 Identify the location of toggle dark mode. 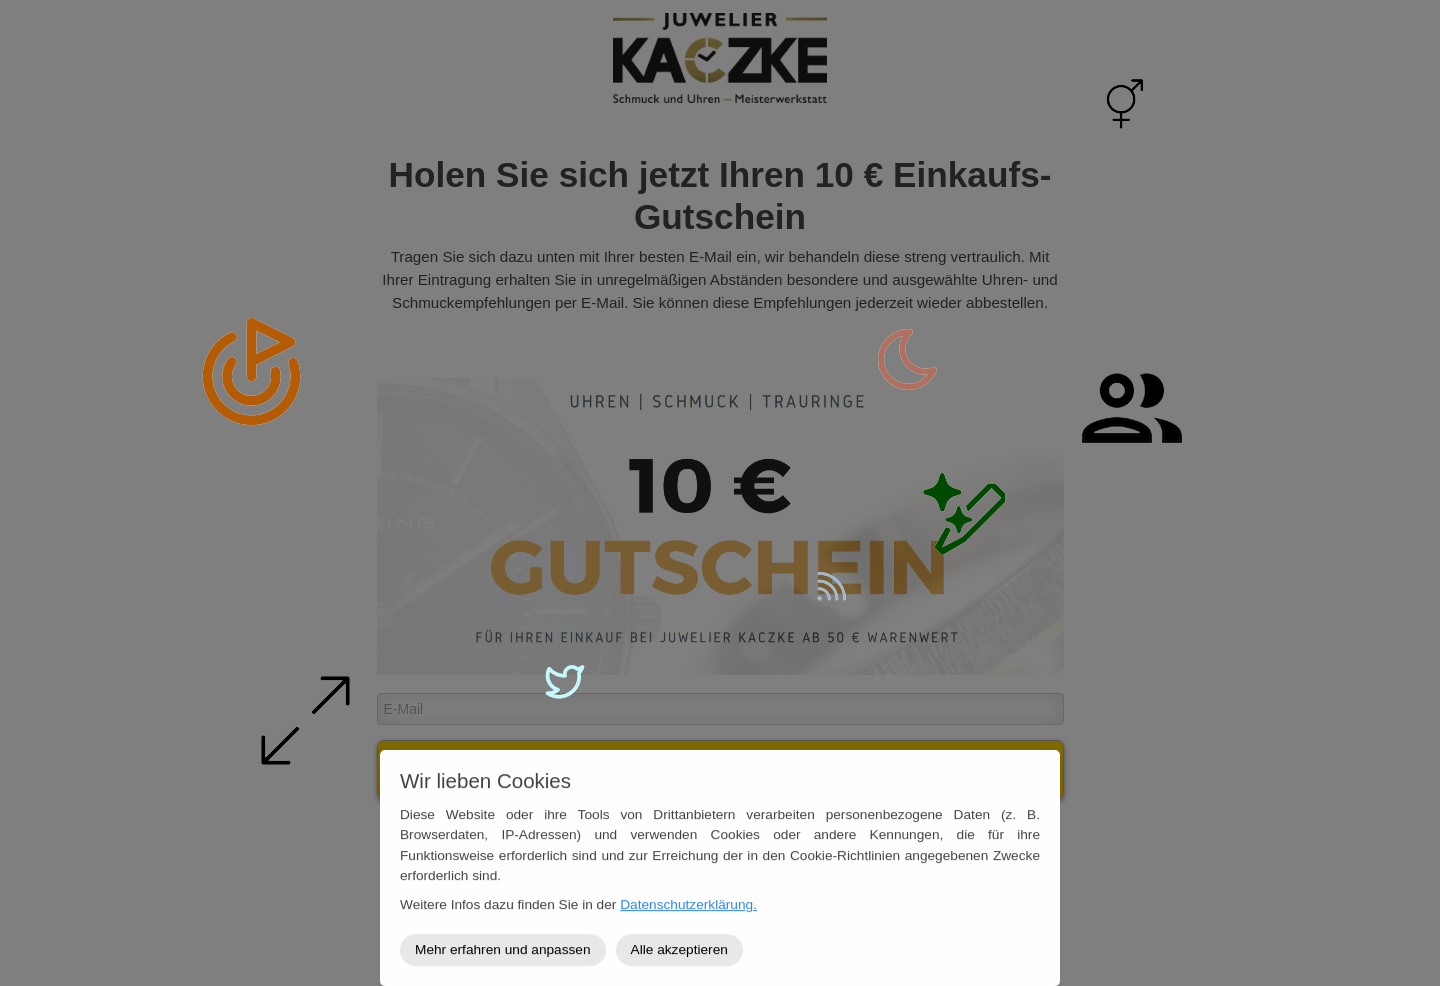
(908, 359).